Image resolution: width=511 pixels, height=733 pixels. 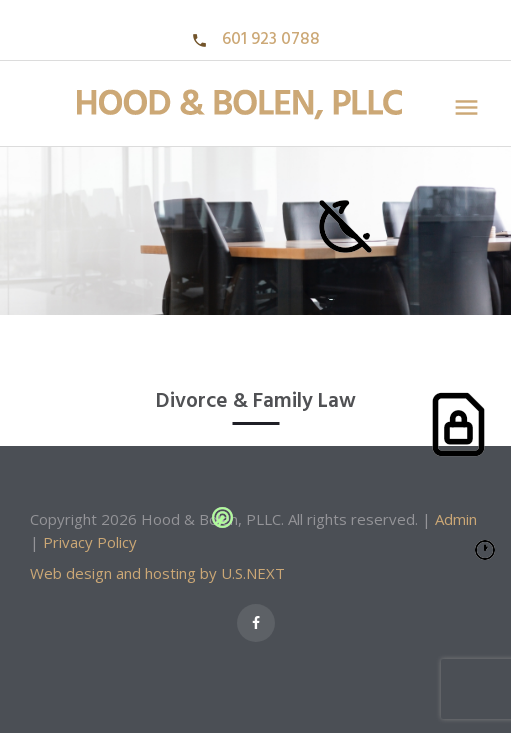 What do you see at coordinates (222, 517) in the screenshot?
I see `open Flightradar24 app` at bounding box center [222, 517].